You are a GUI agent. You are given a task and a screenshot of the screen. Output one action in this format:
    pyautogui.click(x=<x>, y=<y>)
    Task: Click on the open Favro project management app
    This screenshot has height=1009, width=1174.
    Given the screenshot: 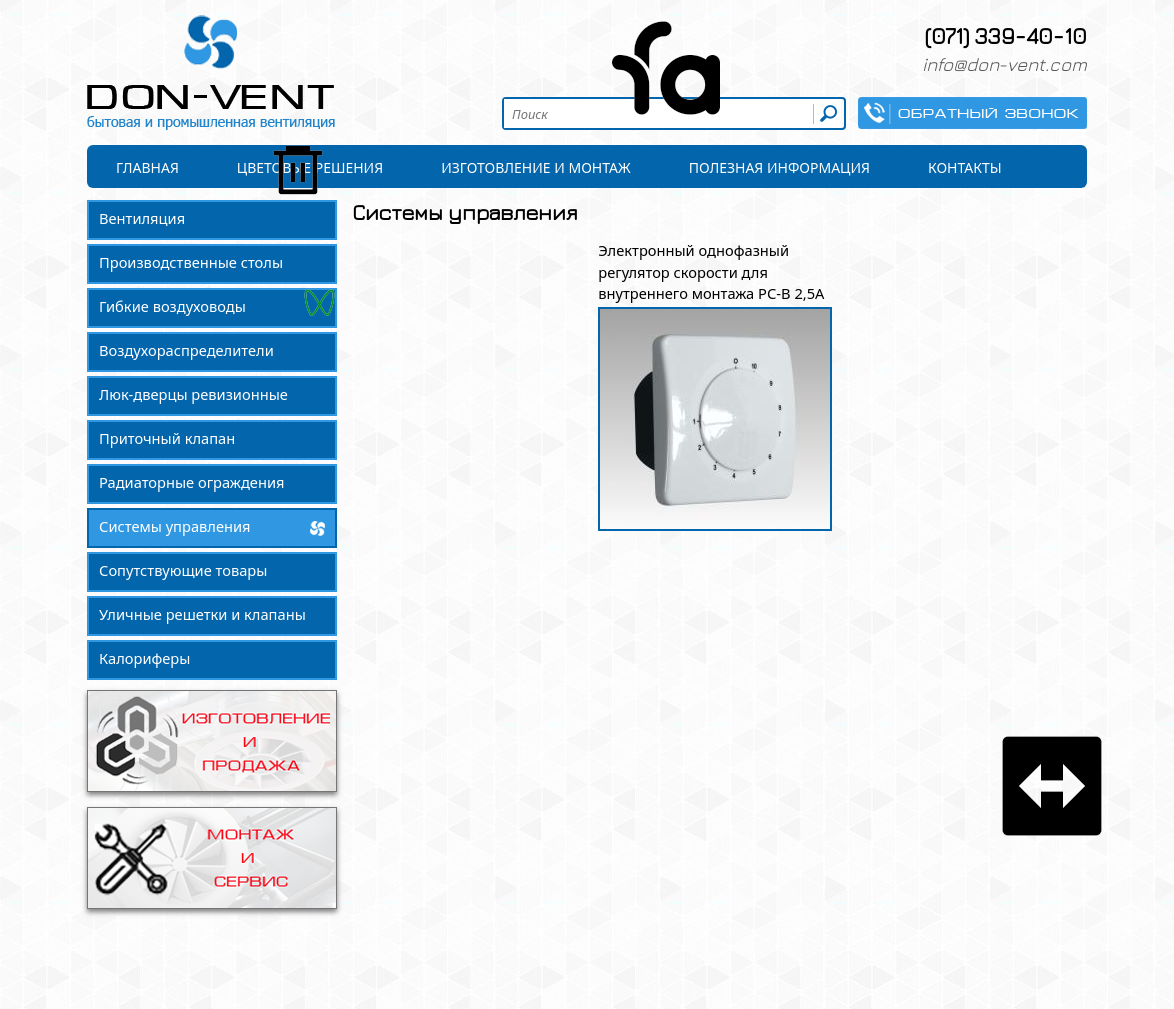 What is the action you would take?
    pyautogui.click(x=666, y=68)
    